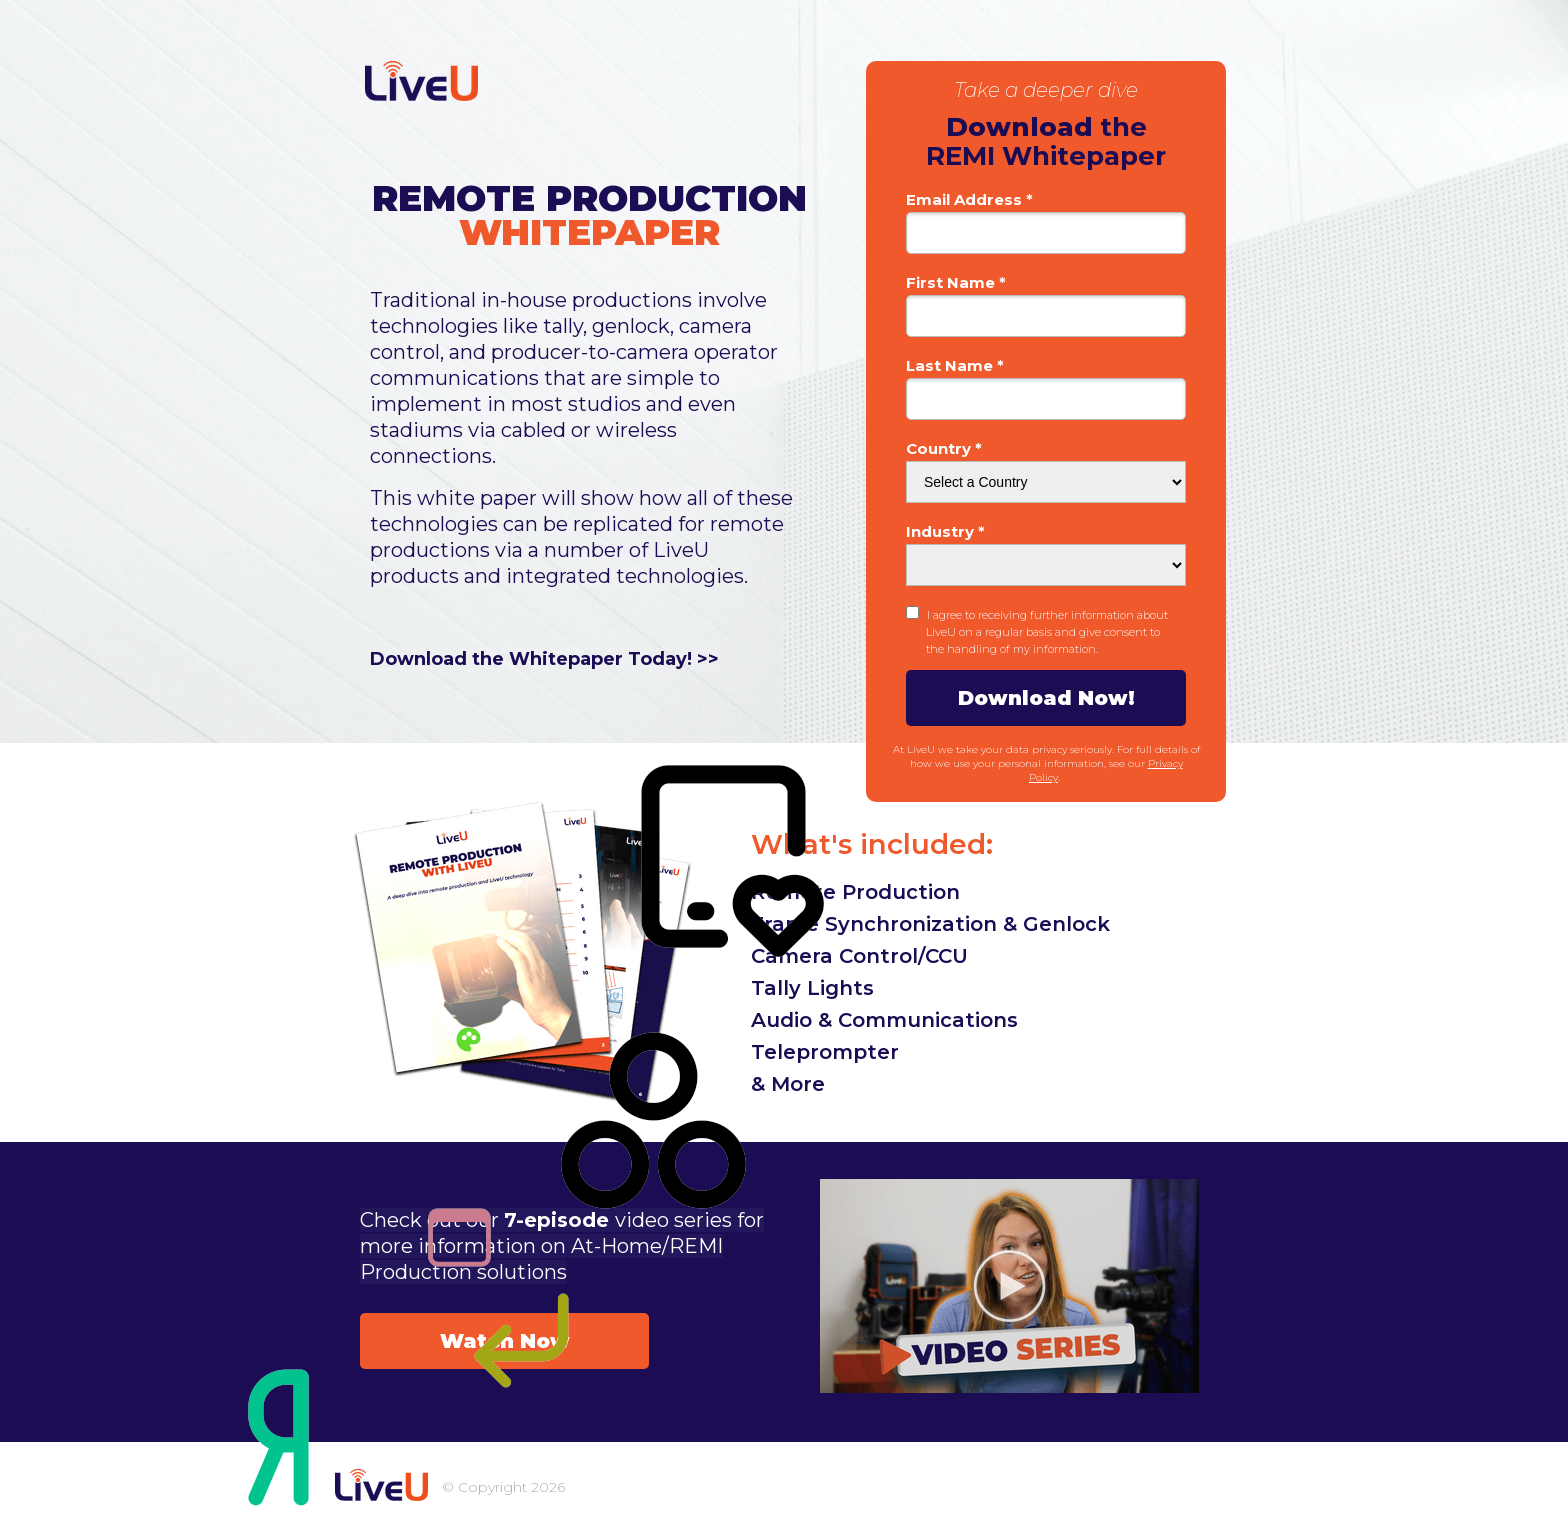 The image size is (1568, 1538). I want to click on open yandex app or services, so click(278, 1437).